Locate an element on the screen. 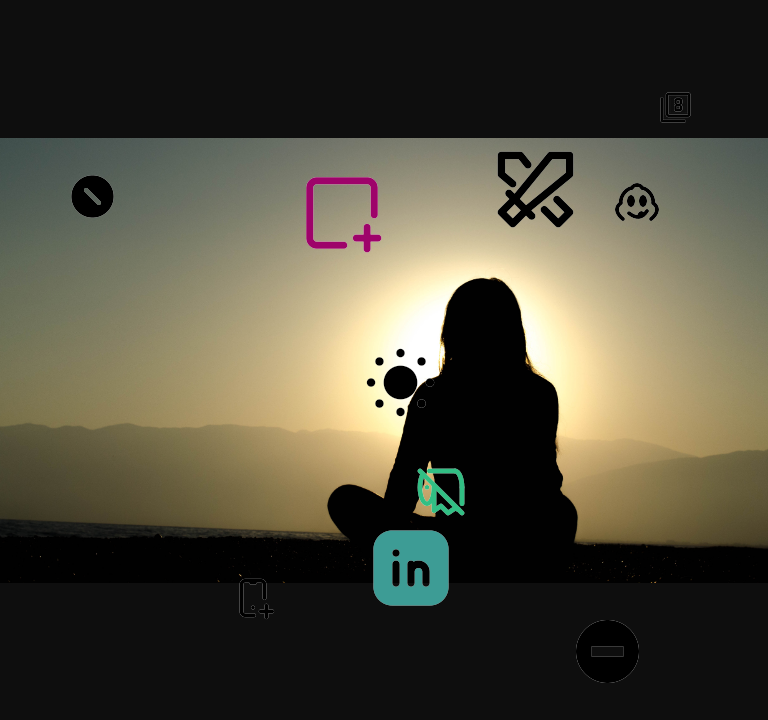 The width and height of the screenshot is (768, 720). indicates a prohibited or forbidden action is located at coordinates (92, 196).